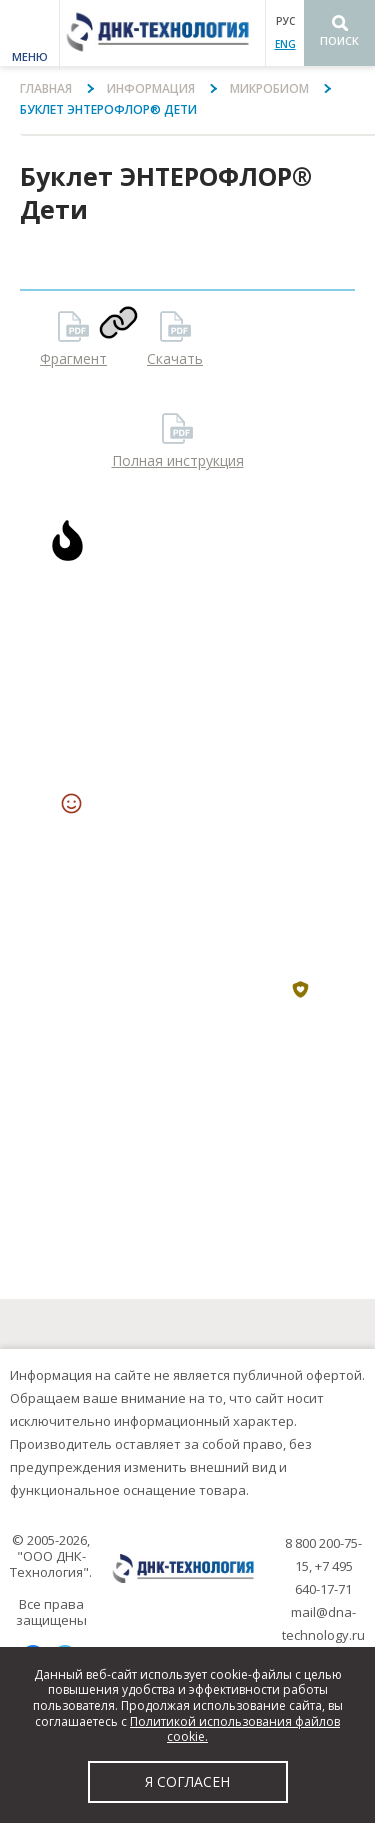 This screenshot has height=1823, width=375. Describe the element at coordinates (118, 322) in the screenshot. I see `copy or share a link` at that location.